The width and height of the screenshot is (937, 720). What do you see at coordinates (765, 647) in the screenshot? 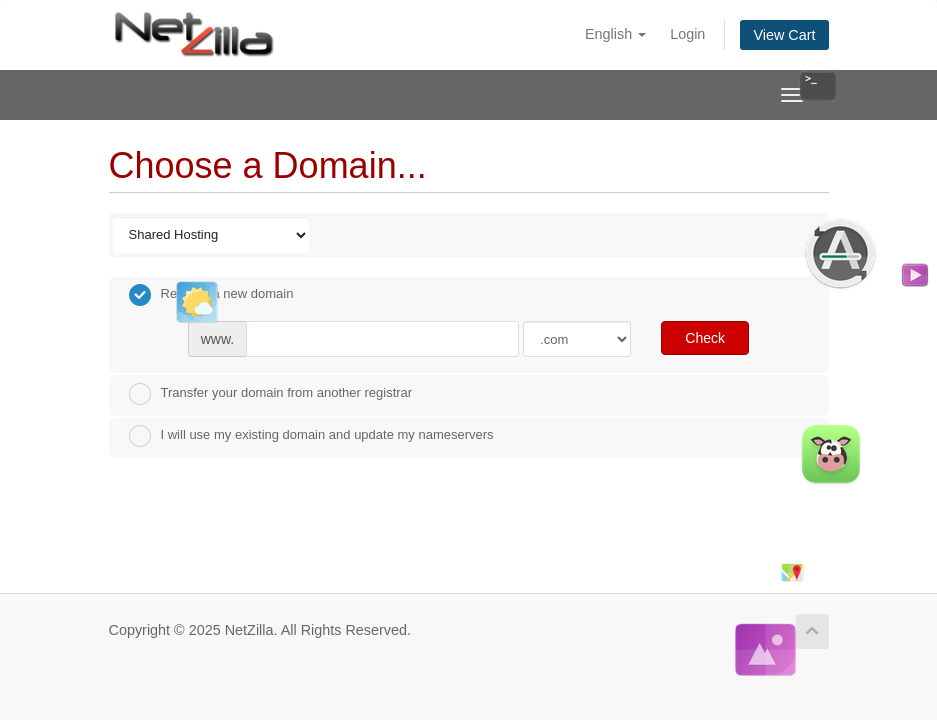
I see `open an image file` at bounding box center [765, 647].